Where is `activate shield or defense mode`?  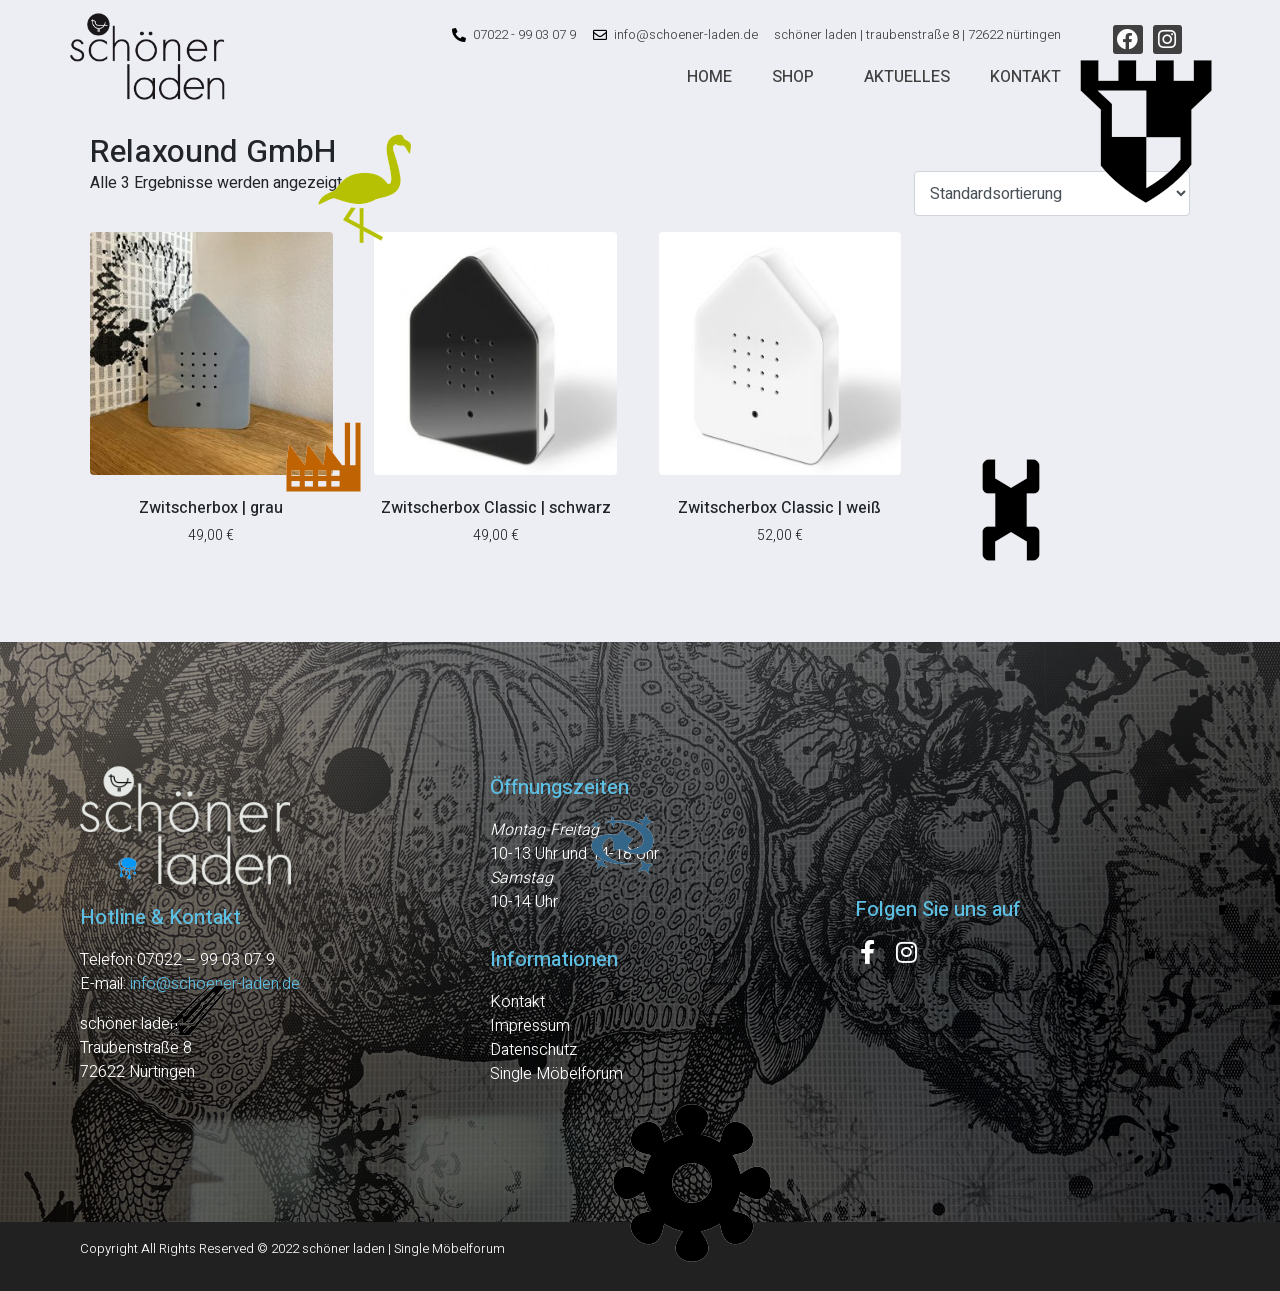 activate shield or defense mode is located at coordinates (1144, 132).